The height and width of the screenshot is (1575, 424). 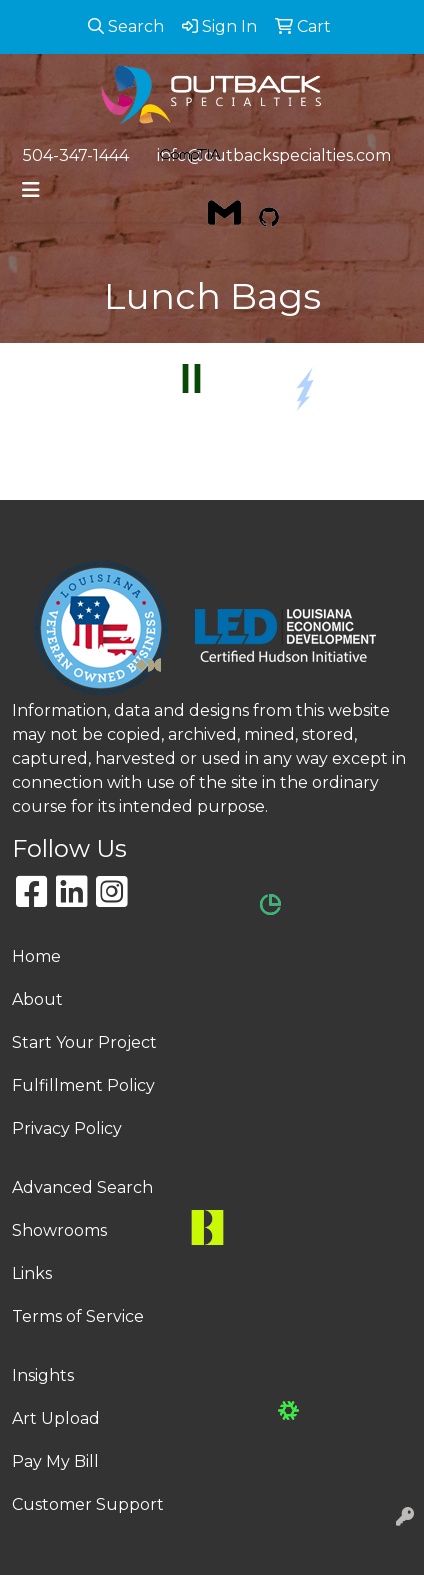 I want to click on CompTIA official logo, so click(x=190, y=155).